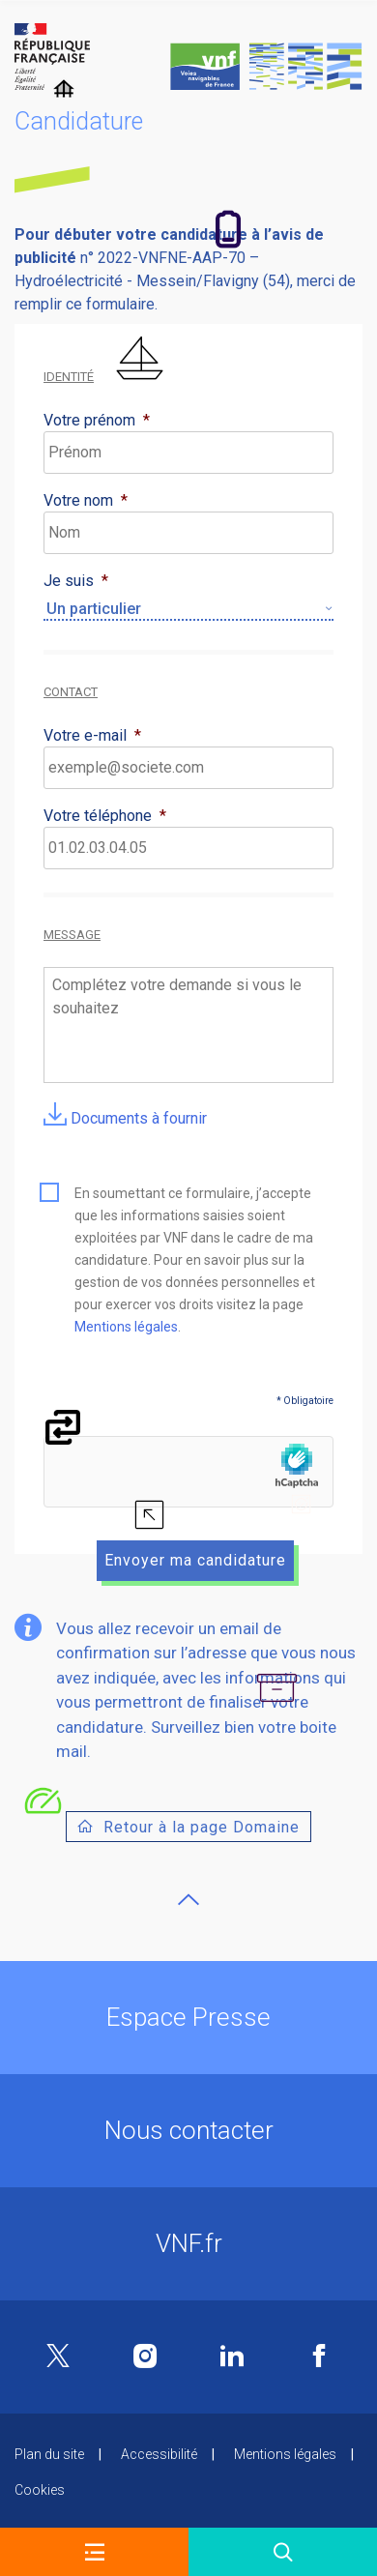 Image resolution: width=377 pixels, height=2576 pixels. Describe the element at coordinates (139, 361) in the screenshot. I see `access sailing or boating features` at that location.